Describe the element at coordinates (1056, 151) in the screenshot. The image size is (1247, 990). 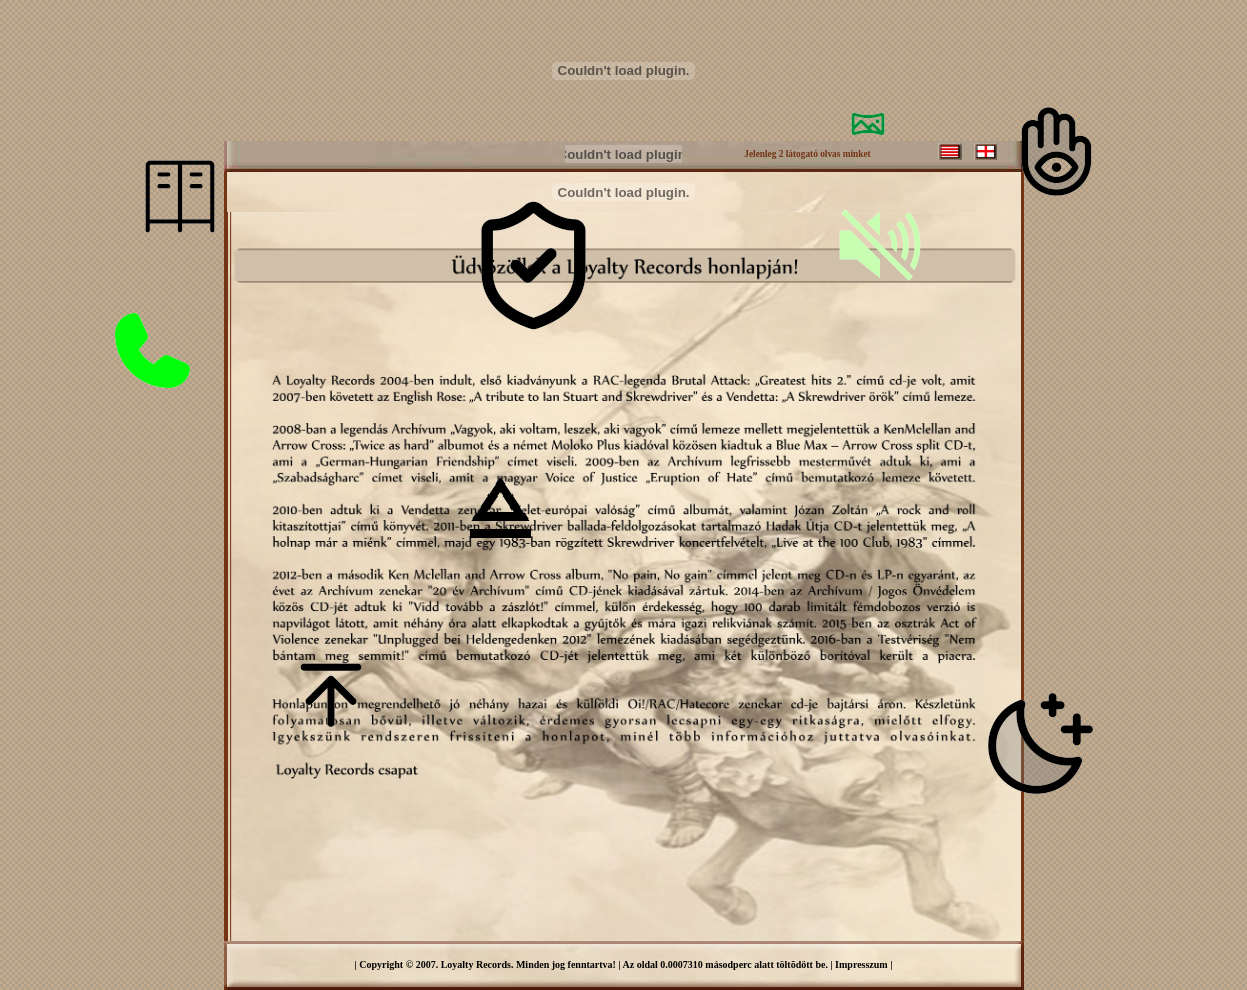
I see `enable palm recognition or hand-based biometric authentication` at that location.